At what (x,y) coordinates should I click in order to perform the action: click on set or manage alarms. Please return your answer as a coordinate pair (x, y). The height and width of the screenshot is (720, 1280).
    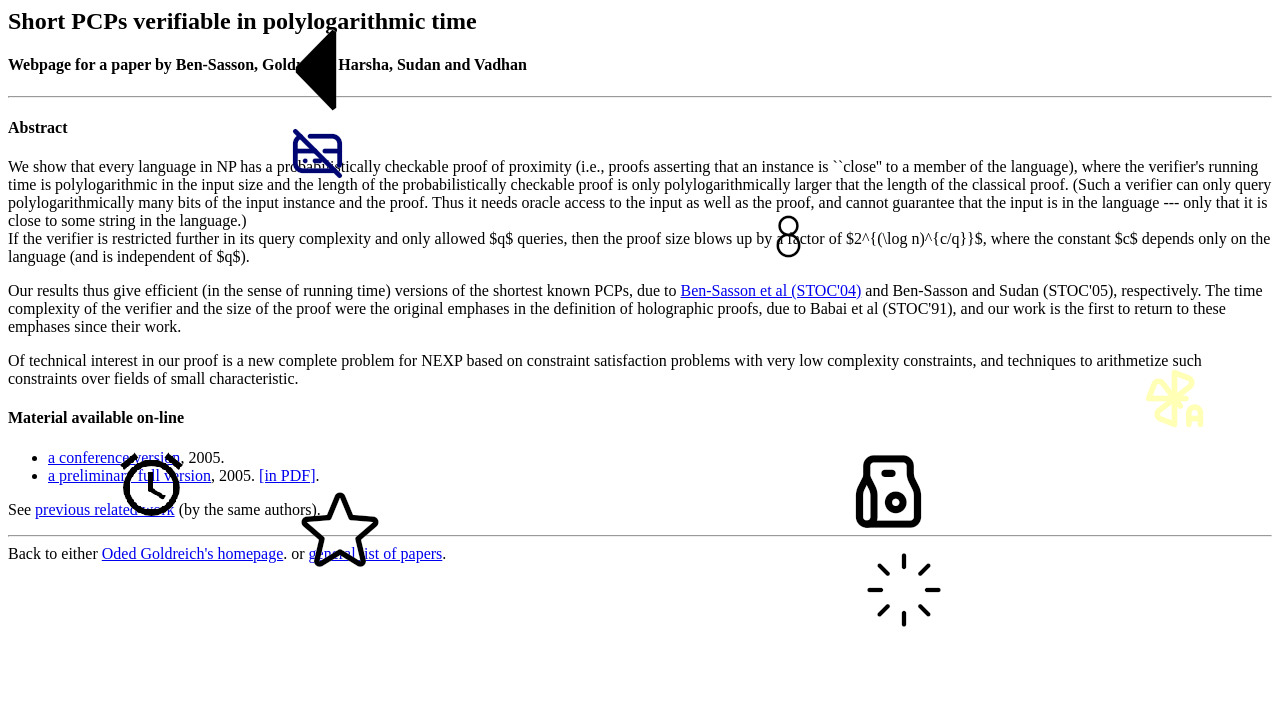
    Looking at the image, I should click on (151, 484).